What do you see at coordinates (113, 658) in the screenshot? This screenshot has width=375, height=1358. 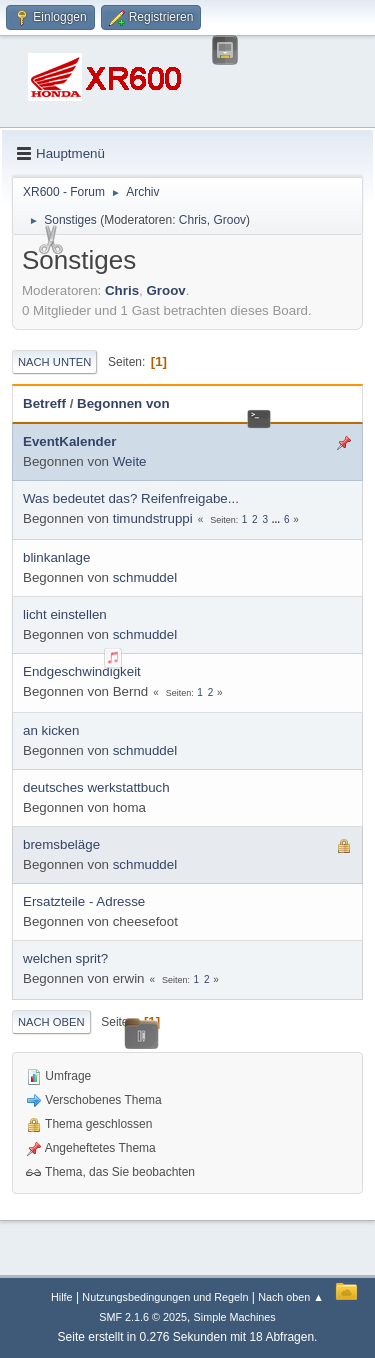 I see `an audio or music file` at bounding box center [113, 658].